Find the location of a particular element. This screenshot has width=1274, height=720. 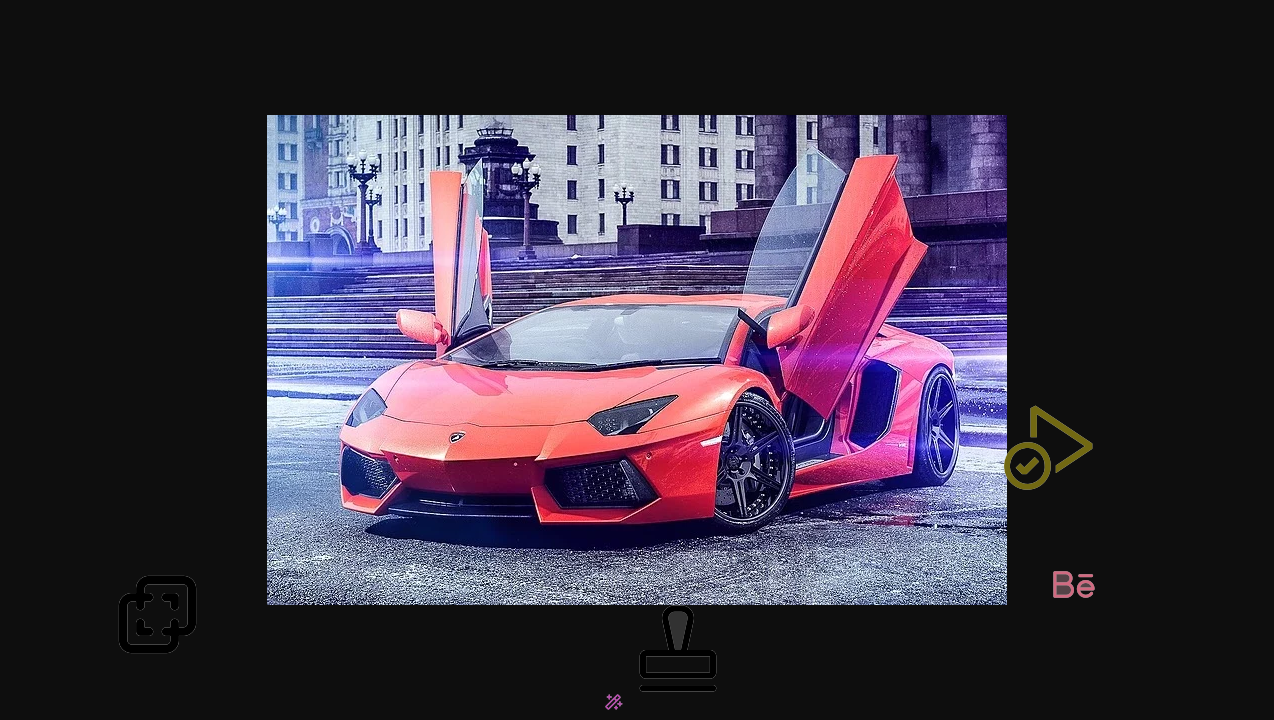

apply layer difference blend mode is located at coordinates (157, 614).